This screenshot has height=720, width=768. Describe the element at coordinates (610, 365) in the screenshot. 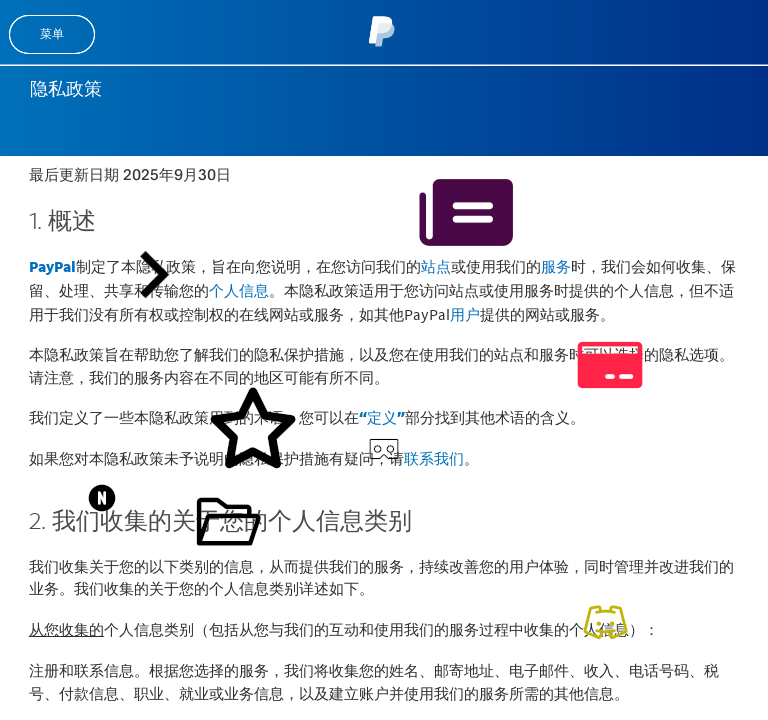

I see `manage payment methods` at that location.